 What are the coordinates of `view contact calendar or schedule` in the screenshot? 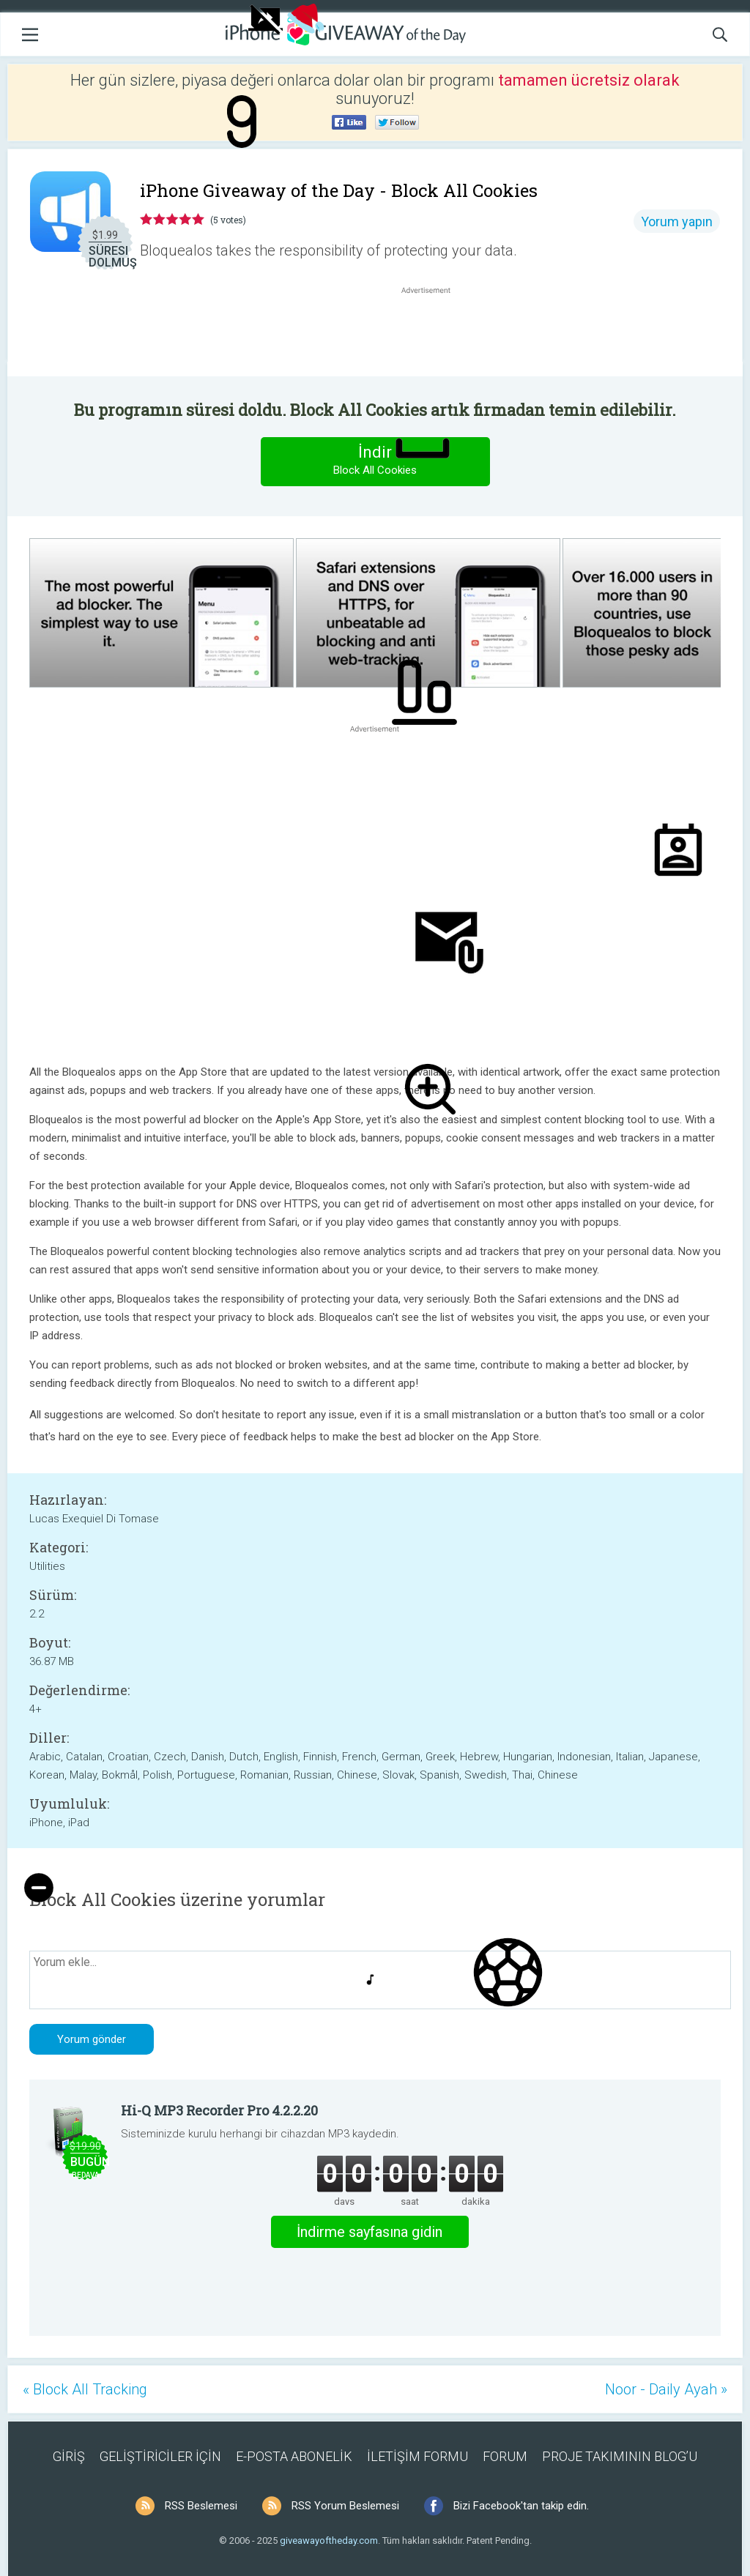 It's located at (678, 852).